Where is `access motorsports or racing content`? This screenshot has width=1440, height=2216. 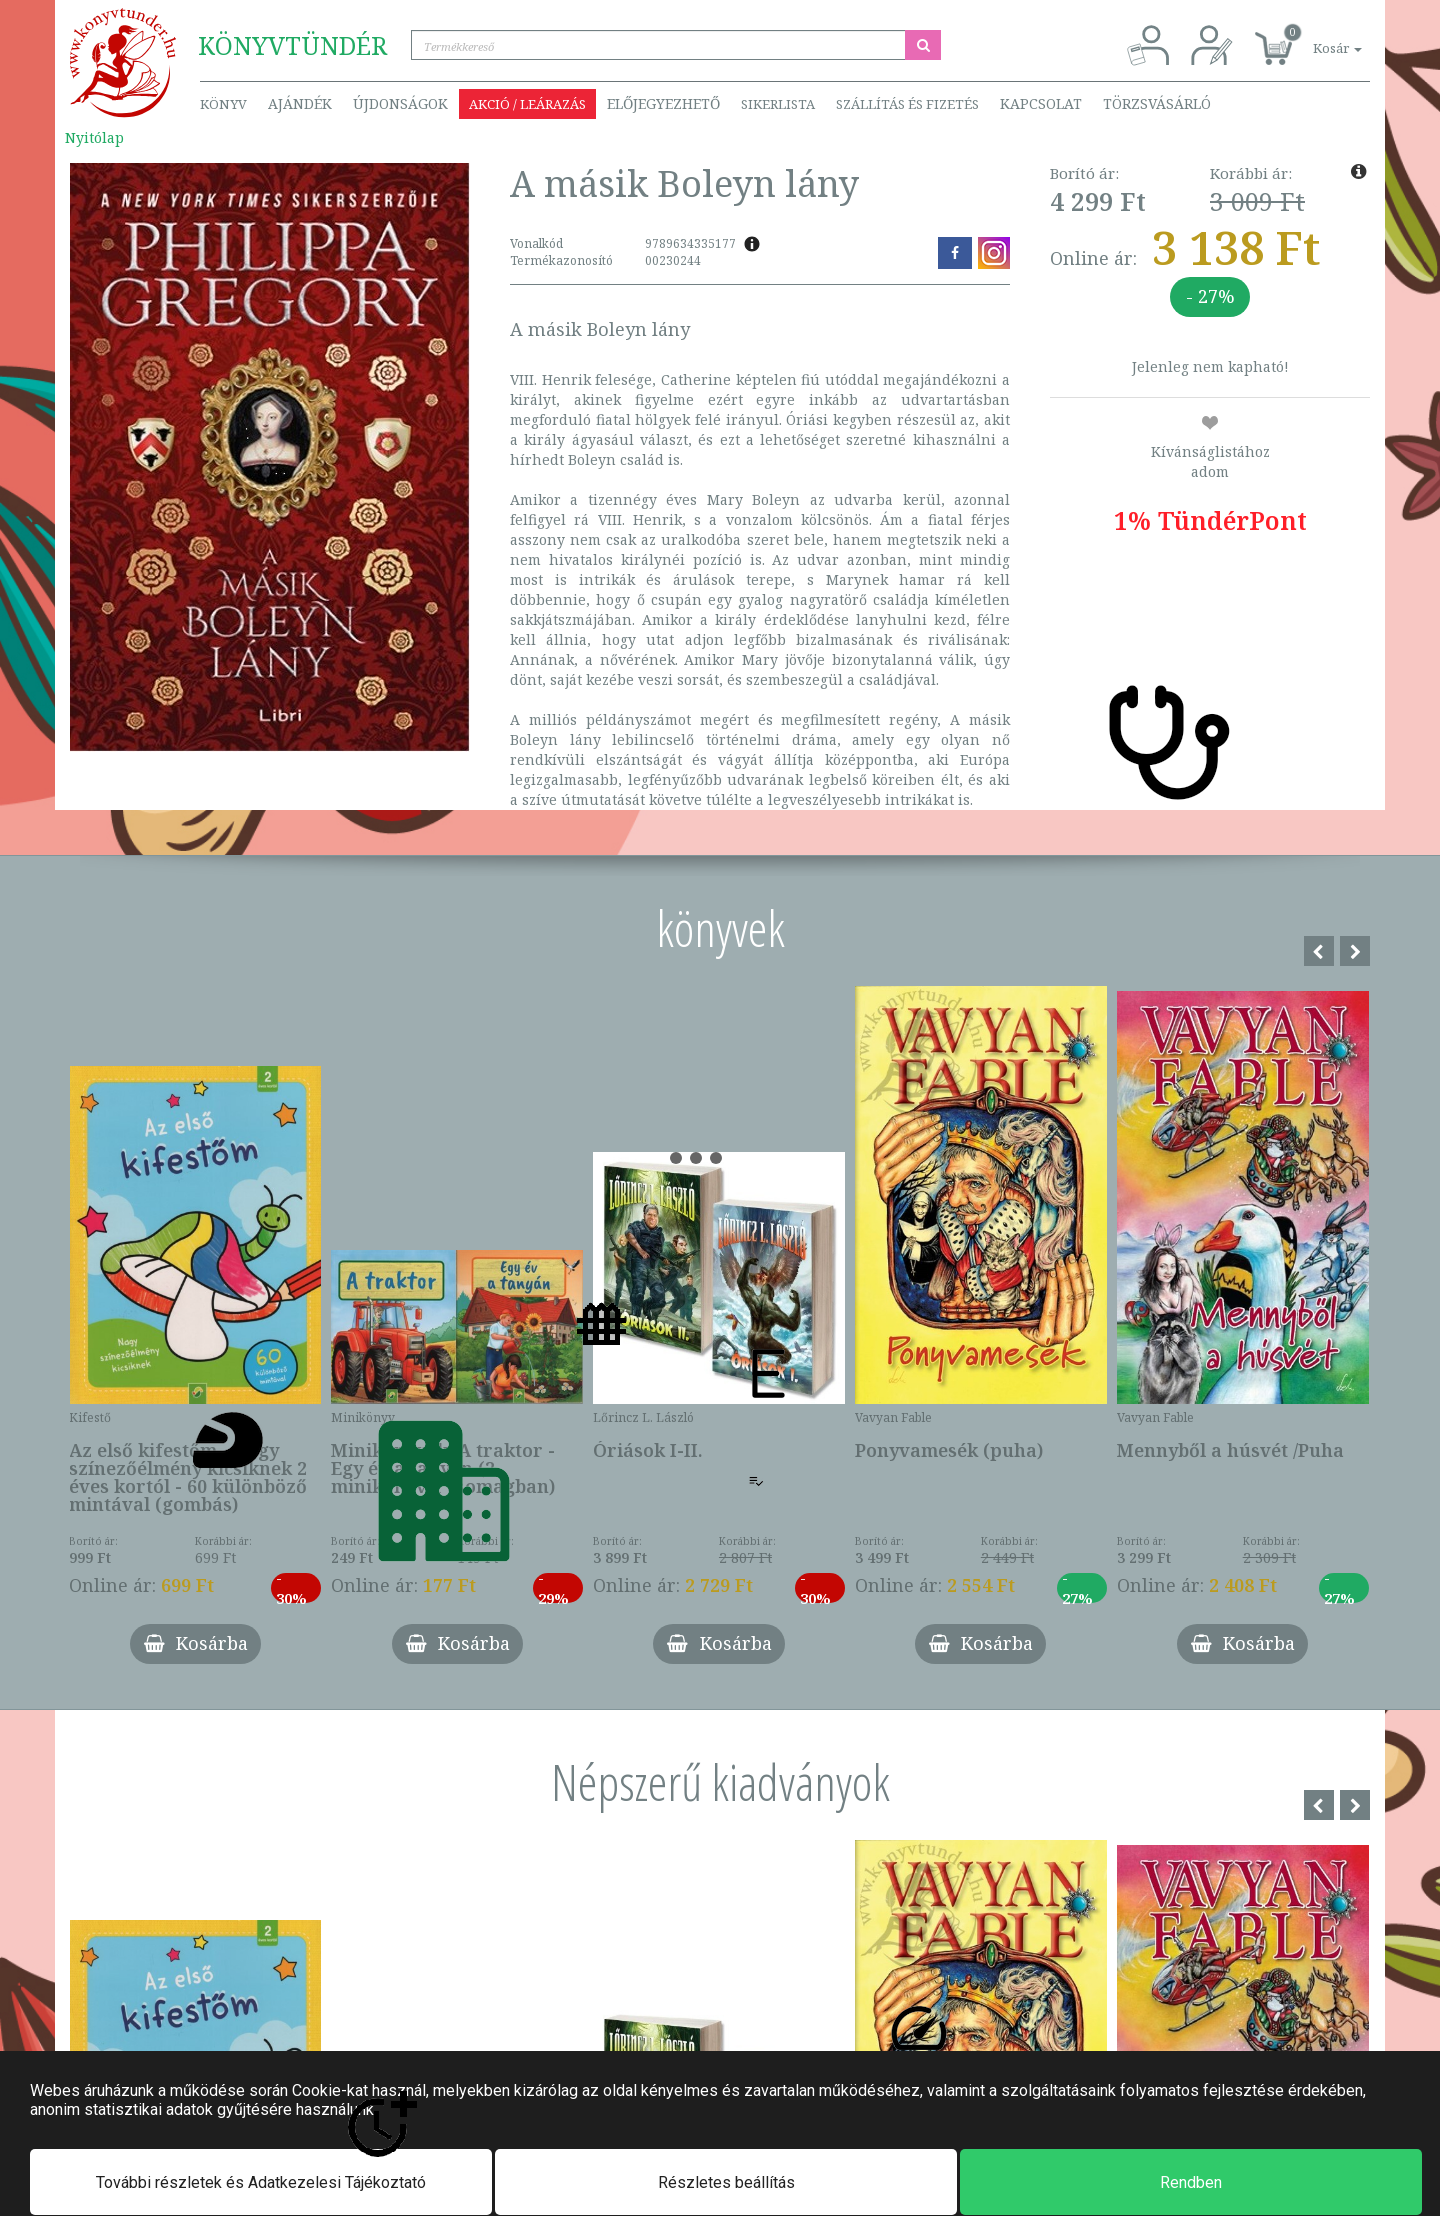 access motorsports or racing content is located at coordinates (228, 1440).